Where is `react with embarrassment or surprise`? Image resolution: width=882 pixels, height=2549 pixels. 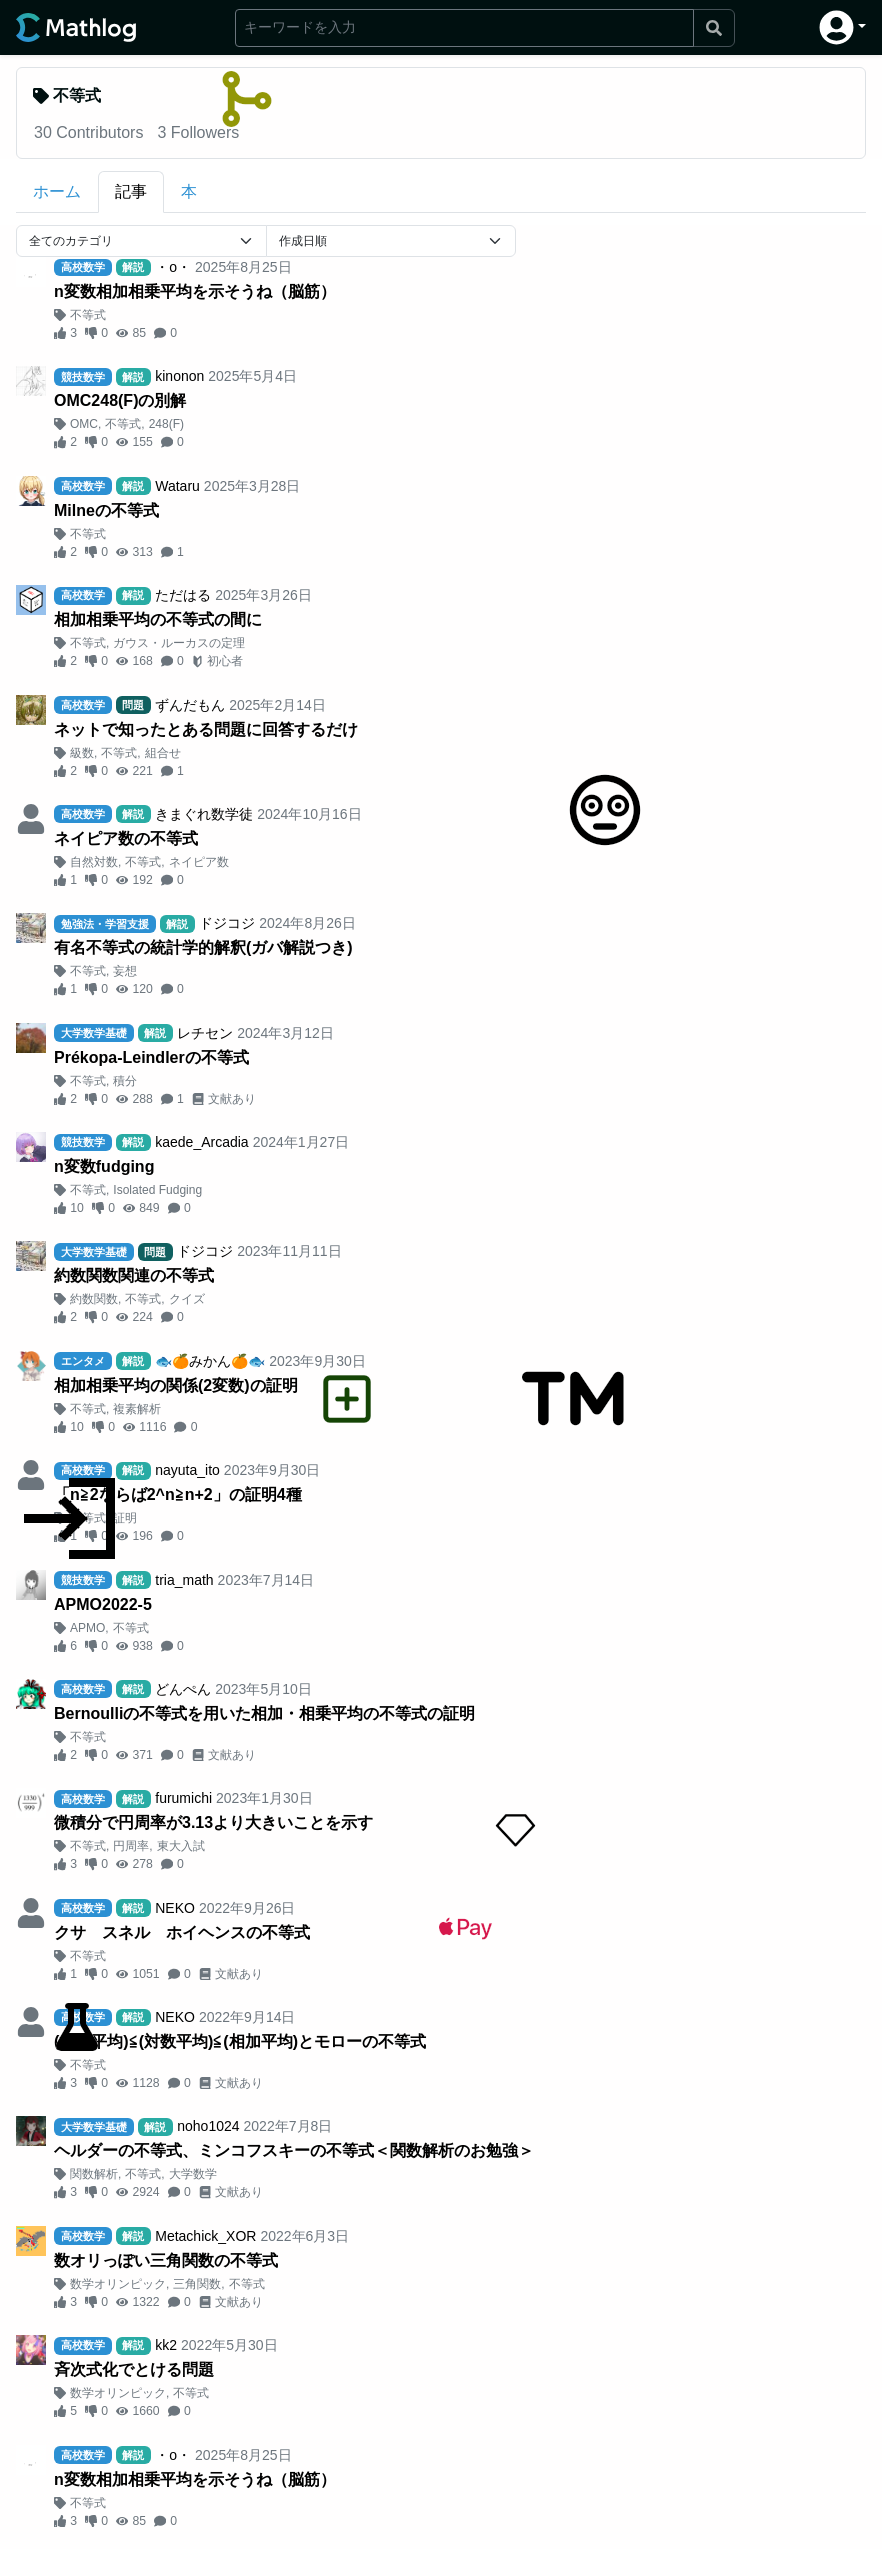
react with embarrassment or surprise is located at coordinates (605, 810).